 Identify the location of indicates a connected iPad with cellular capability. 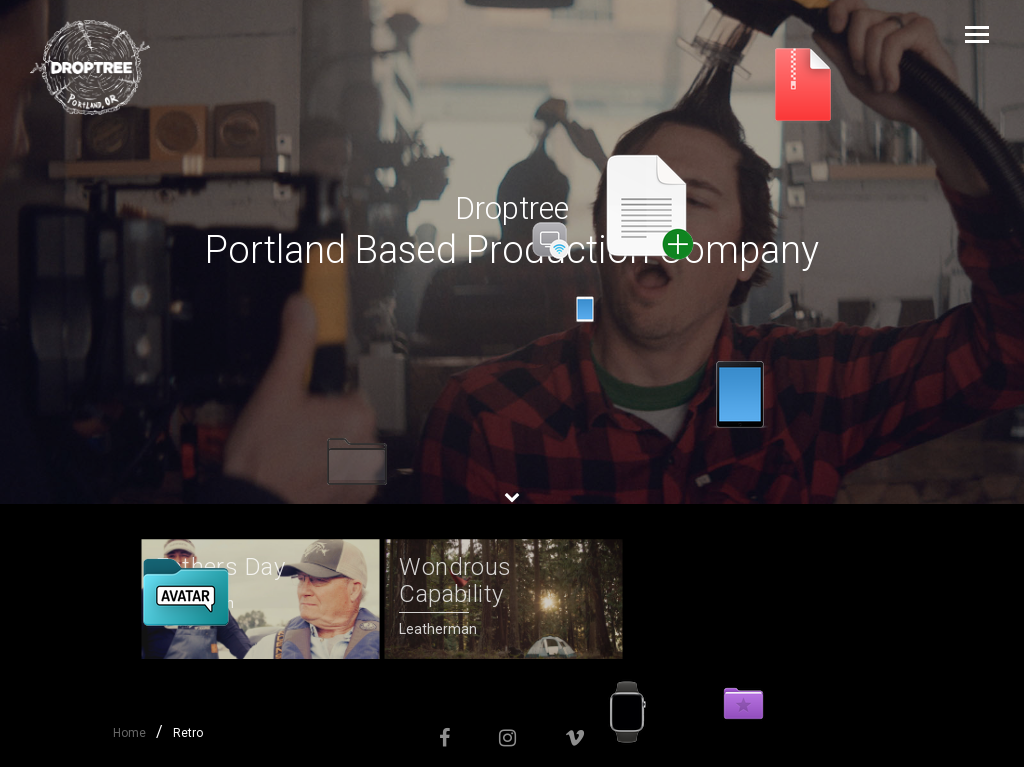
(740, 394).